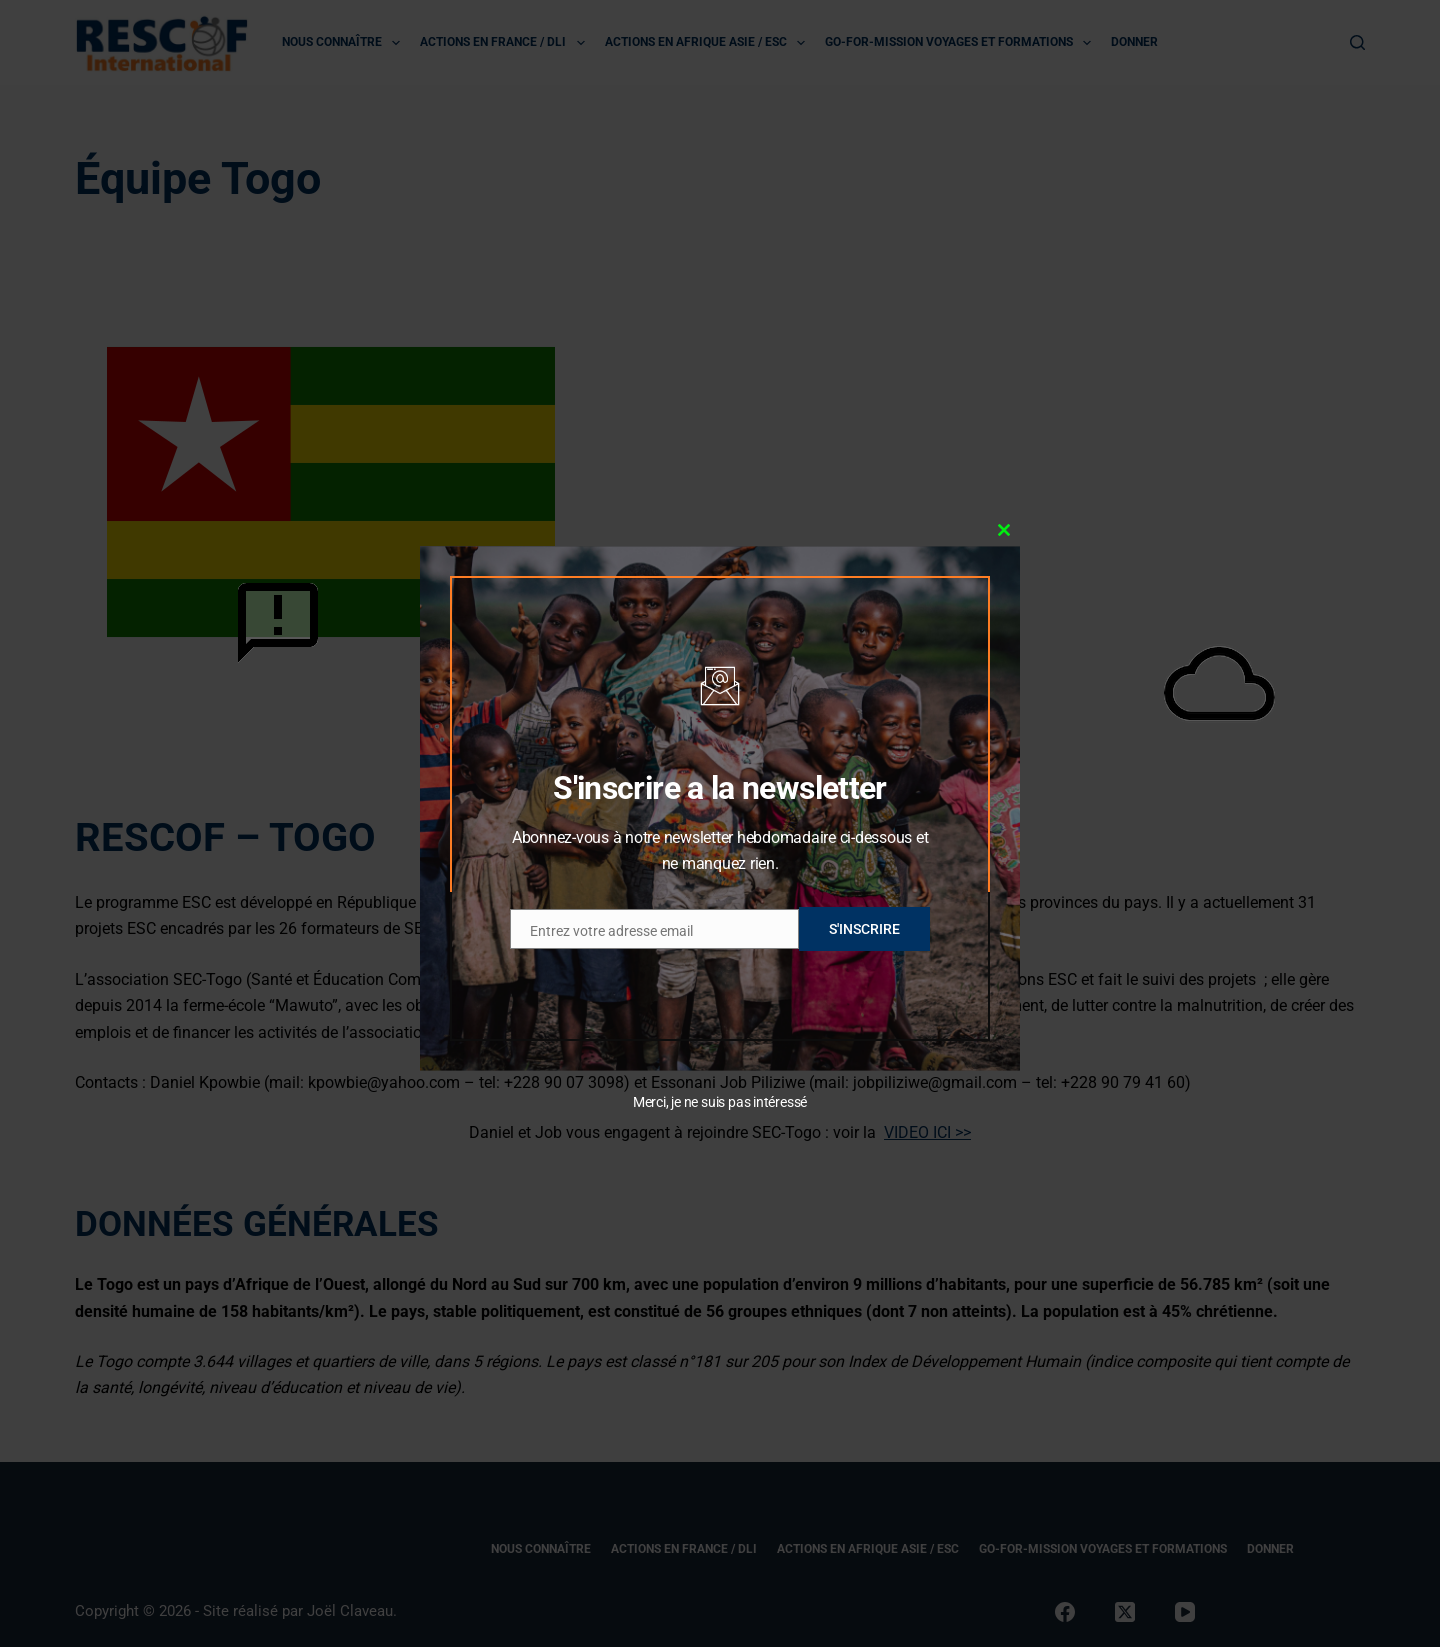  I want to click on cloud storage or sync status, so click(1219, 683).